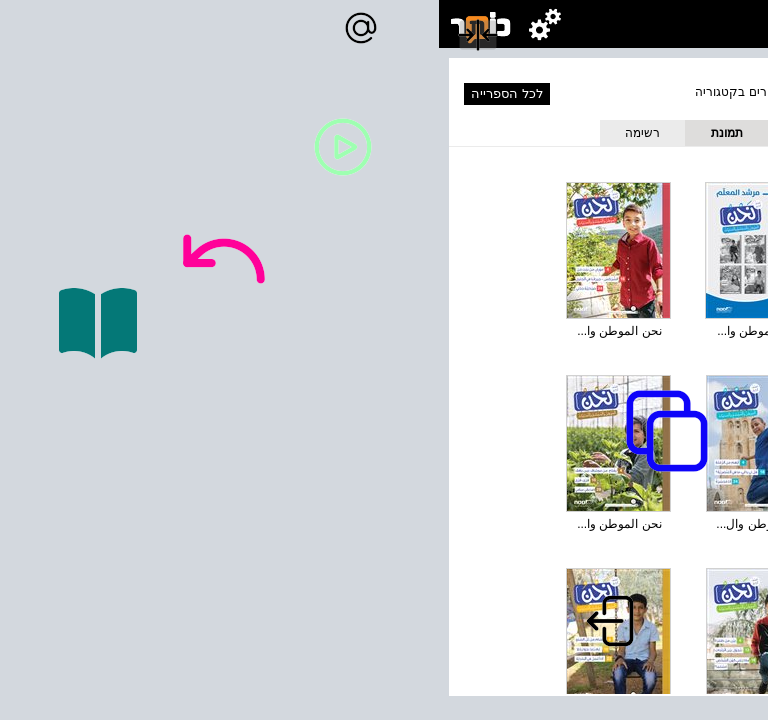 Image resolution: width=768 pixels, height=720 pixels. Describe the element at coordinates (667, 431) in the screenshot. I see `copy to clipboard` at that location.